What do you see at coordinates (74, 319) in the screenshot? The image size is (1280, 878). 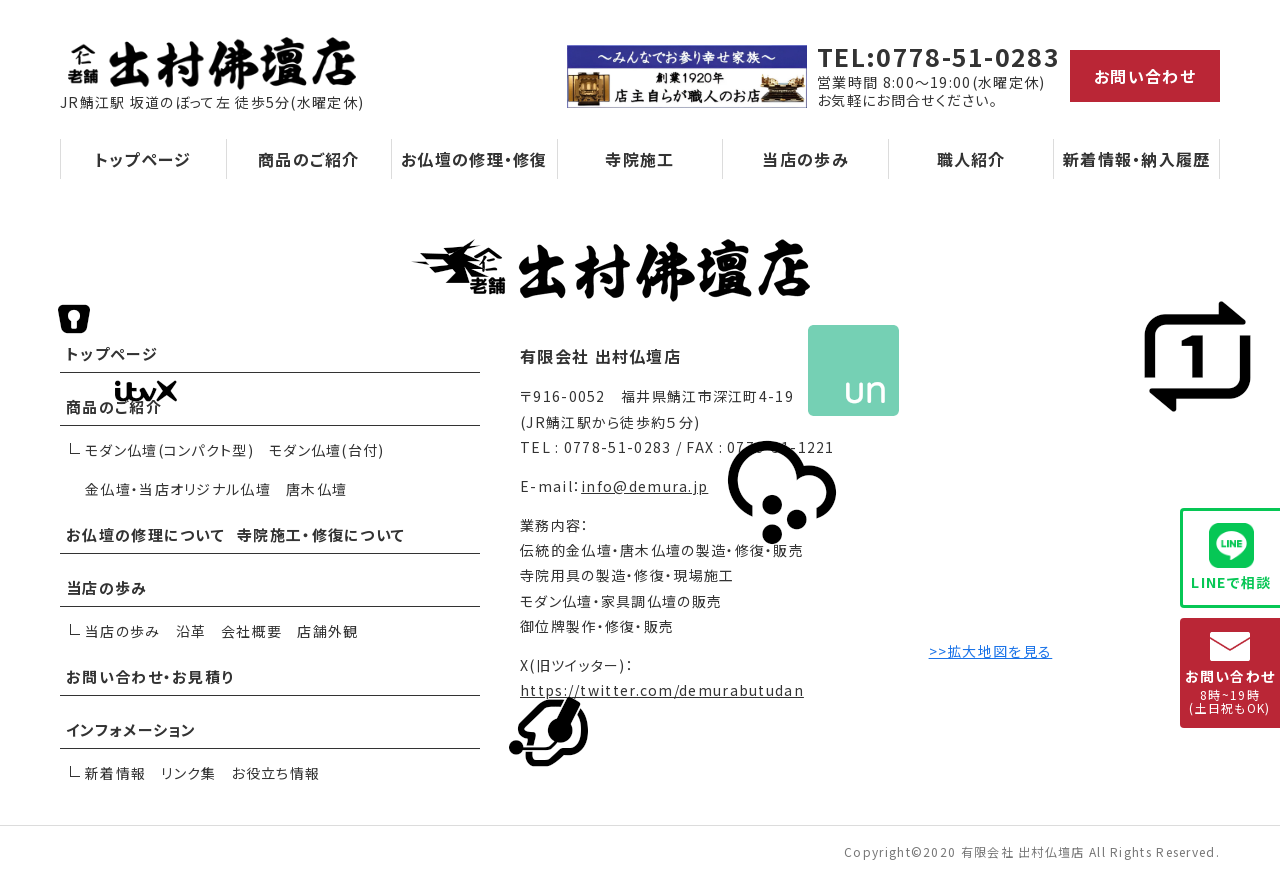 I see `open enpass password manager` at bounding box center [74, 319].